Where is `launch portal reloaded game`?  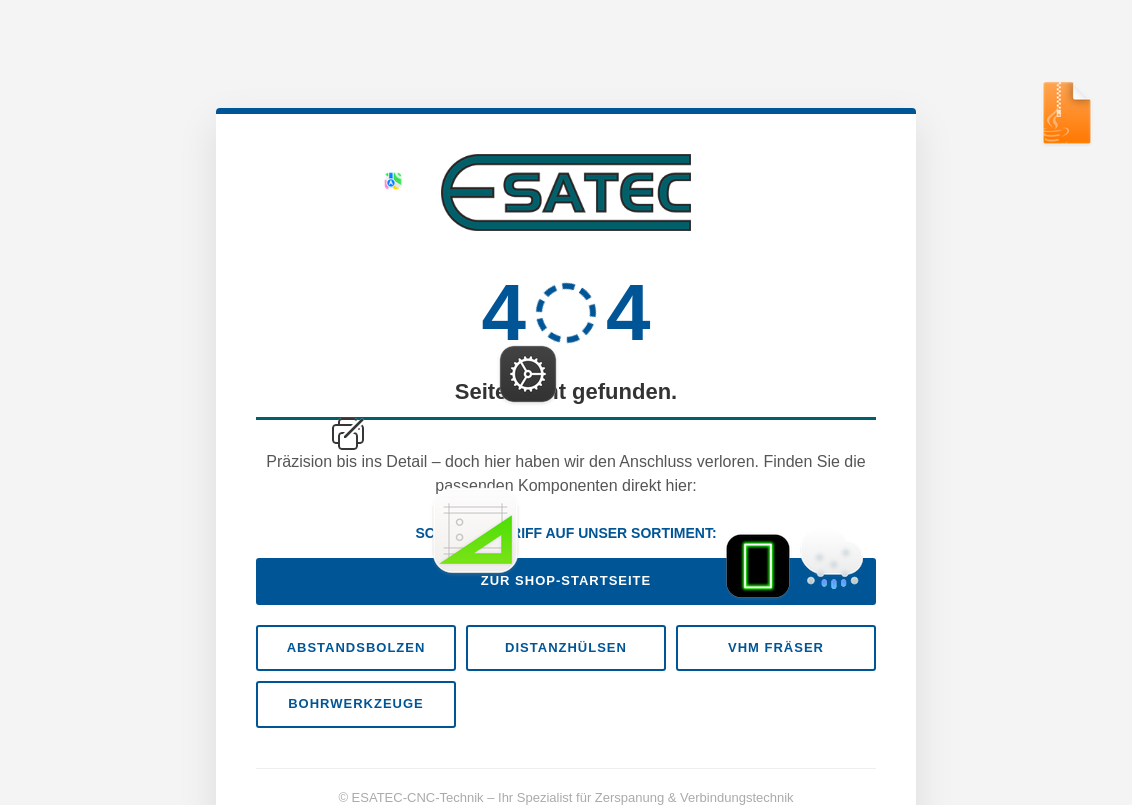 launch portal reloaded game is located at coordinates (758, 566).